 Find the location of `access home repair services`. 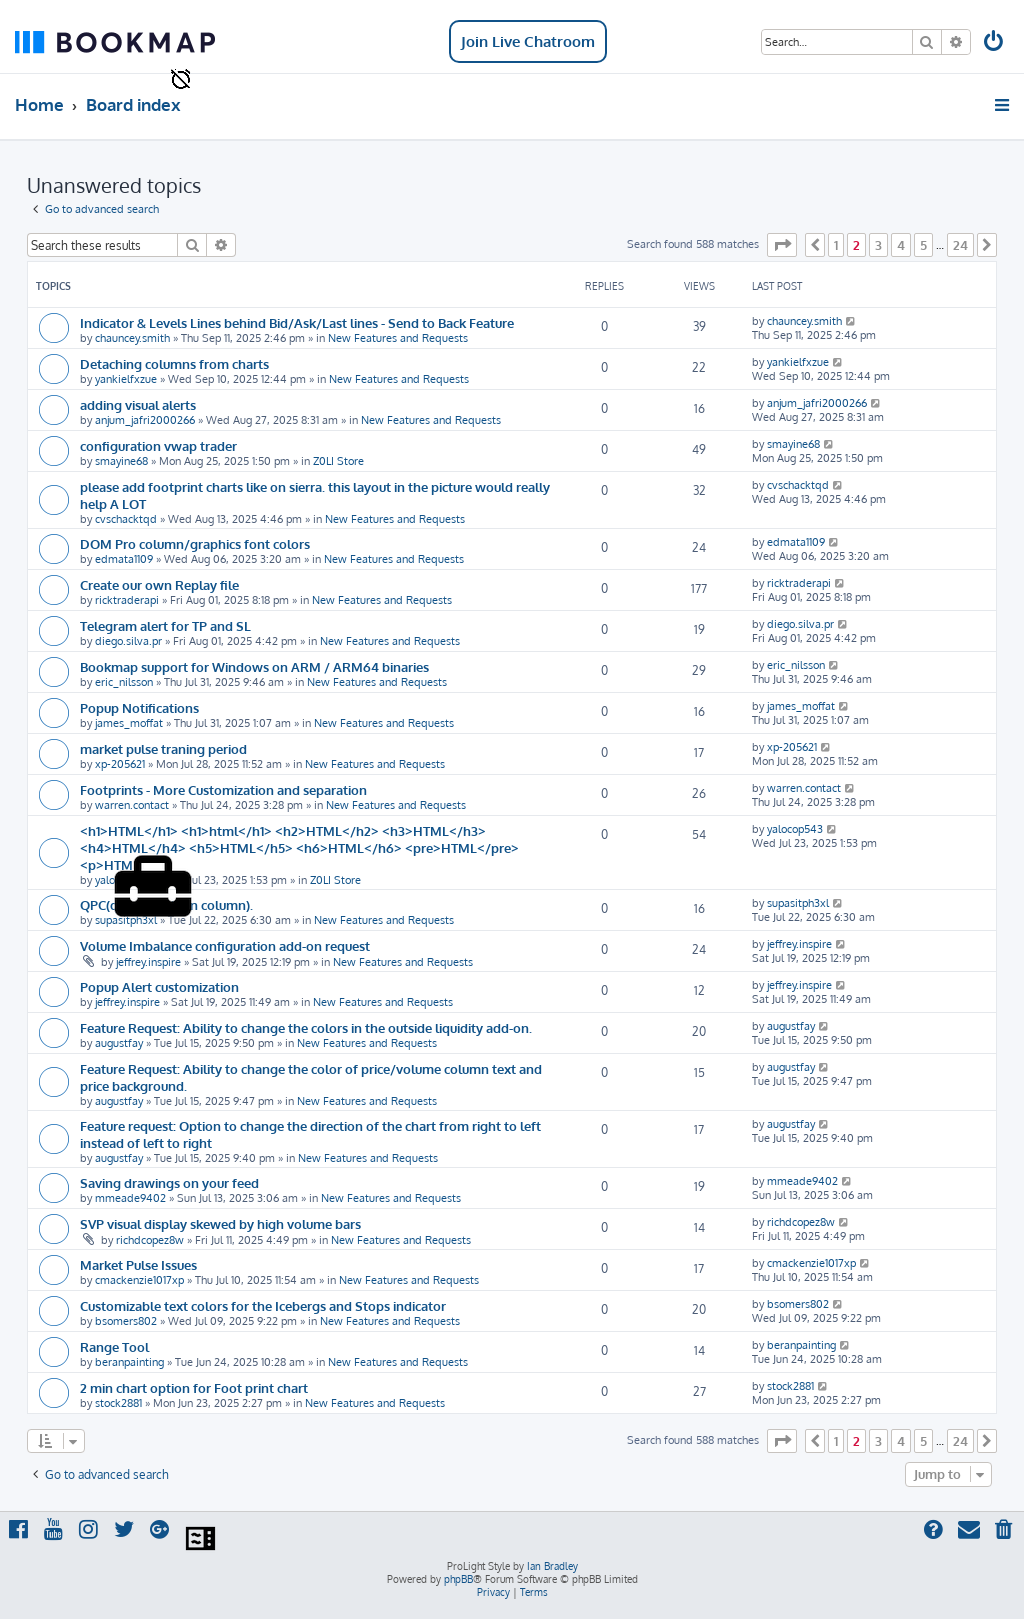

access home repair services is located at coordinates (153, 886).